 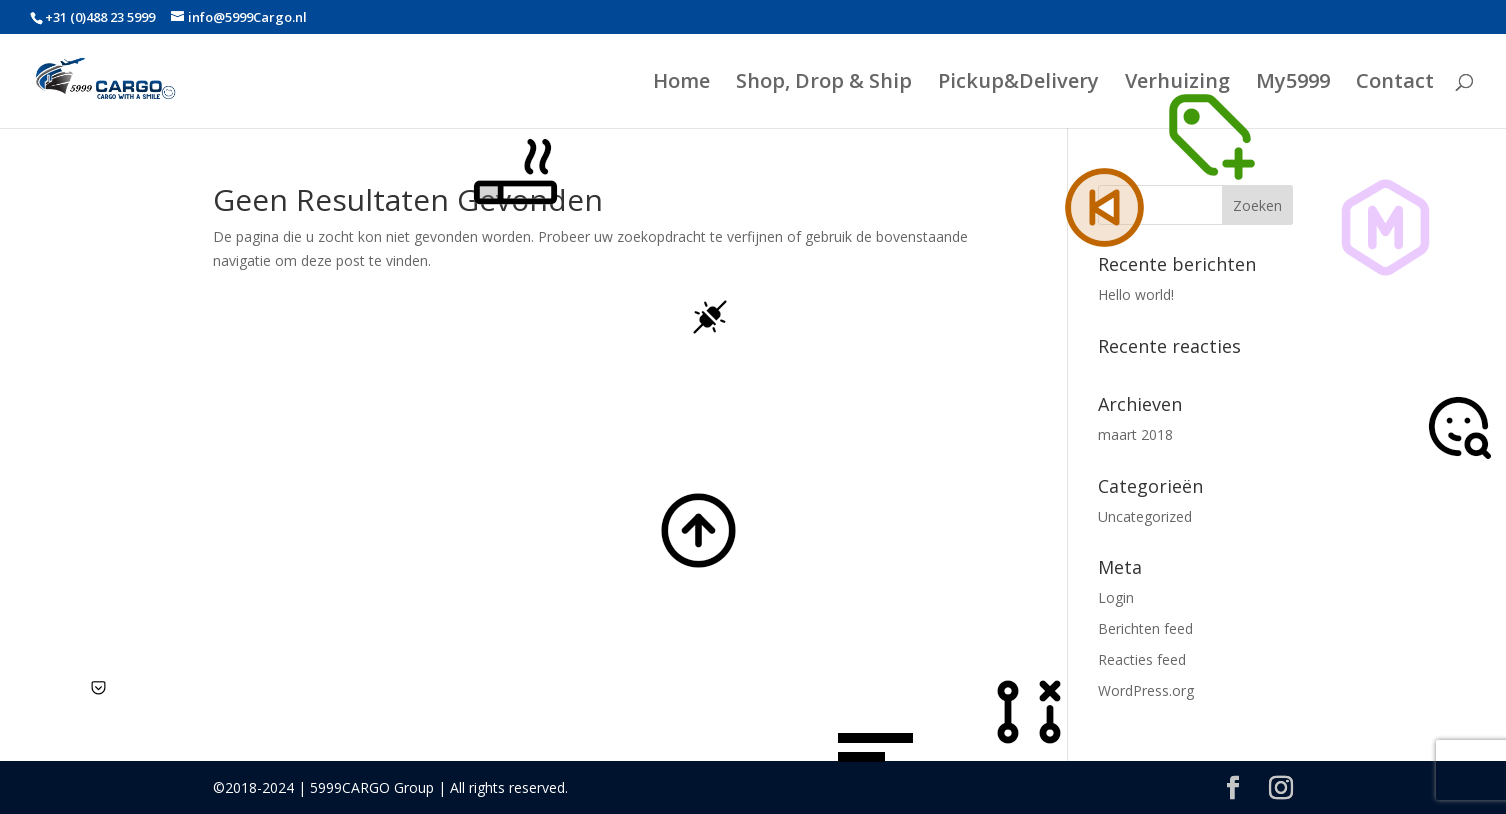 What do you see at coordinates (1104, 207) in the screenshot?
I see `skip to previous track` at bounding box center [1104, 207].